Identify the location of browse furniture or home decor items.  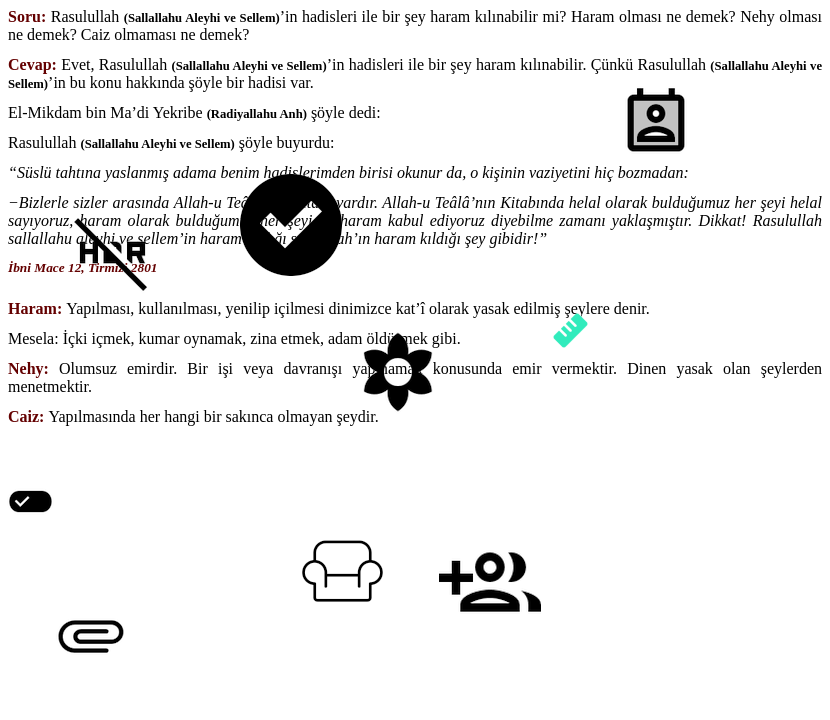
(342, 572).